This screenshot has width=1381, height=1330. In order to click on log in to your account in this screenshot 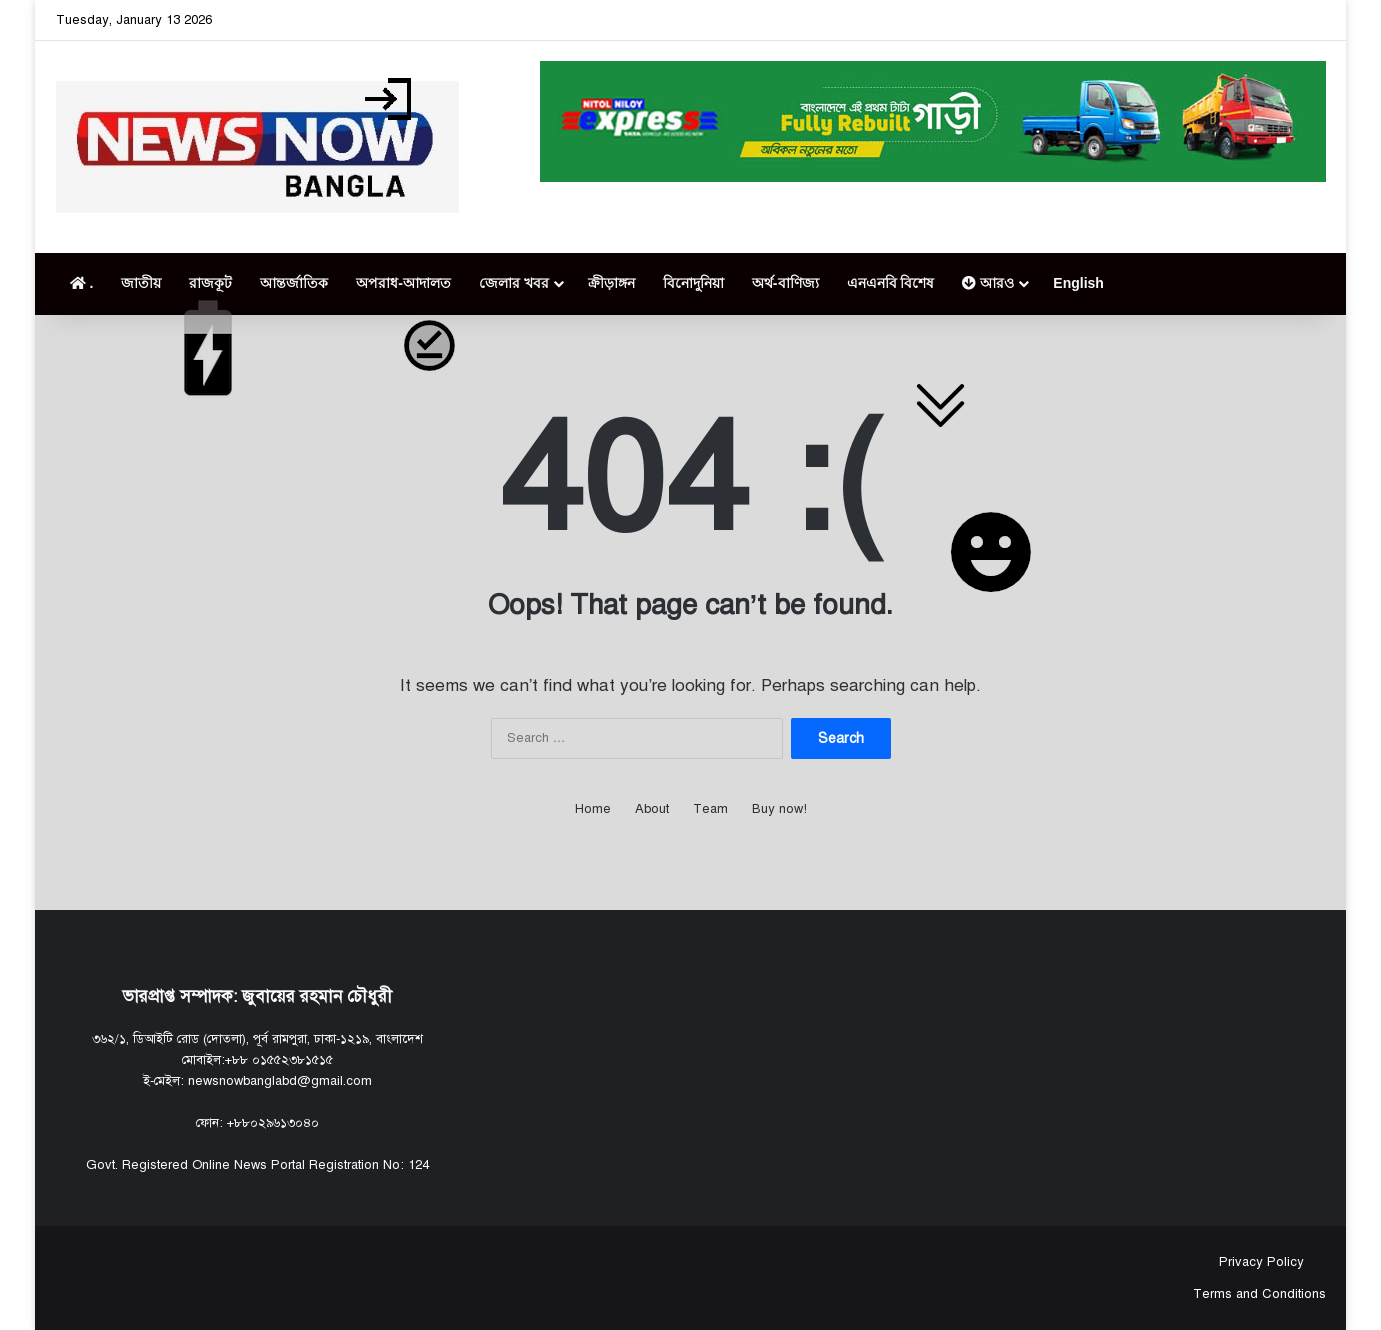, I will do `click(388, 99)`.